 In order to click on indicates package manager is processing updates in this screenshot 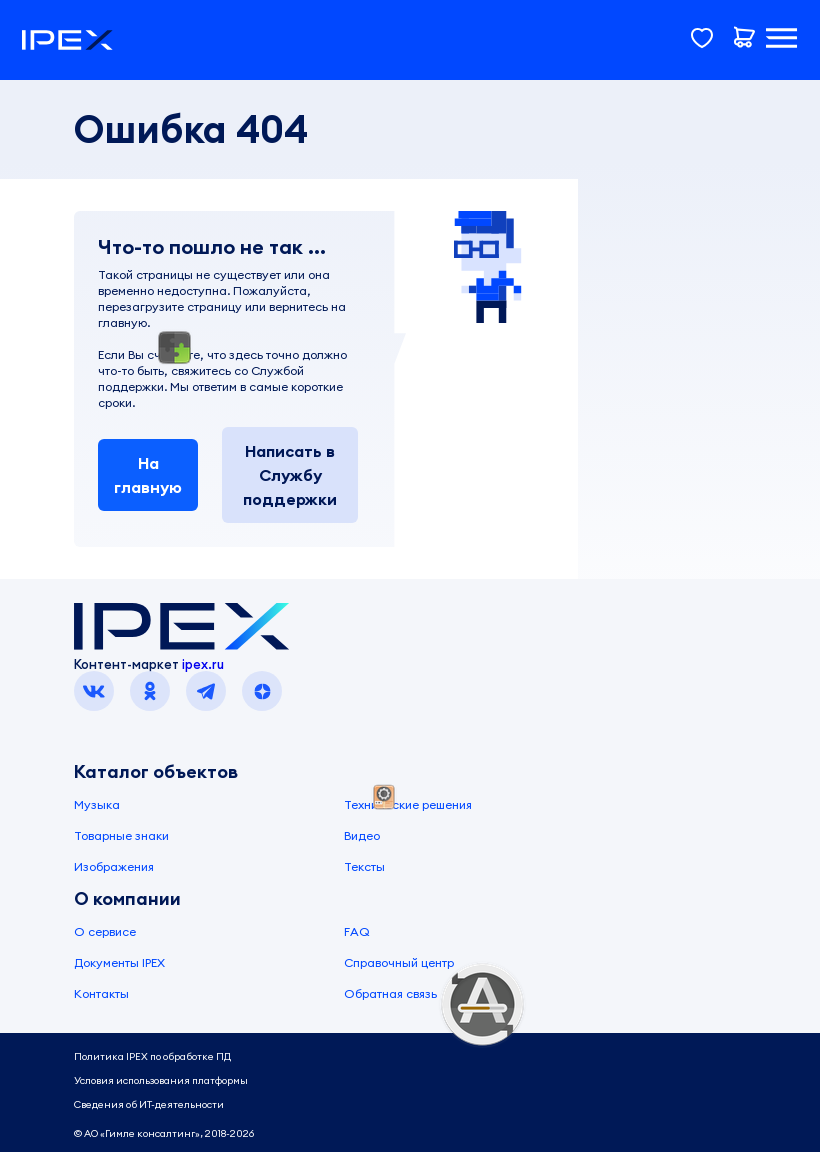, I will do `click(384, 797)`.